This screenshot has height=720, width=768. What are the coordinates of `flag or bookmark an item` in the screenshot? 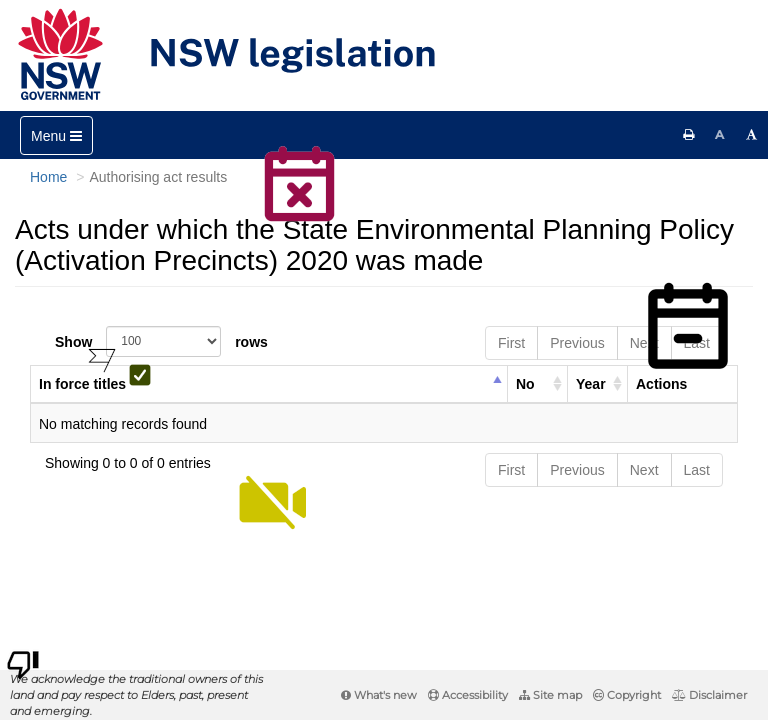 It's located at (101, 359).